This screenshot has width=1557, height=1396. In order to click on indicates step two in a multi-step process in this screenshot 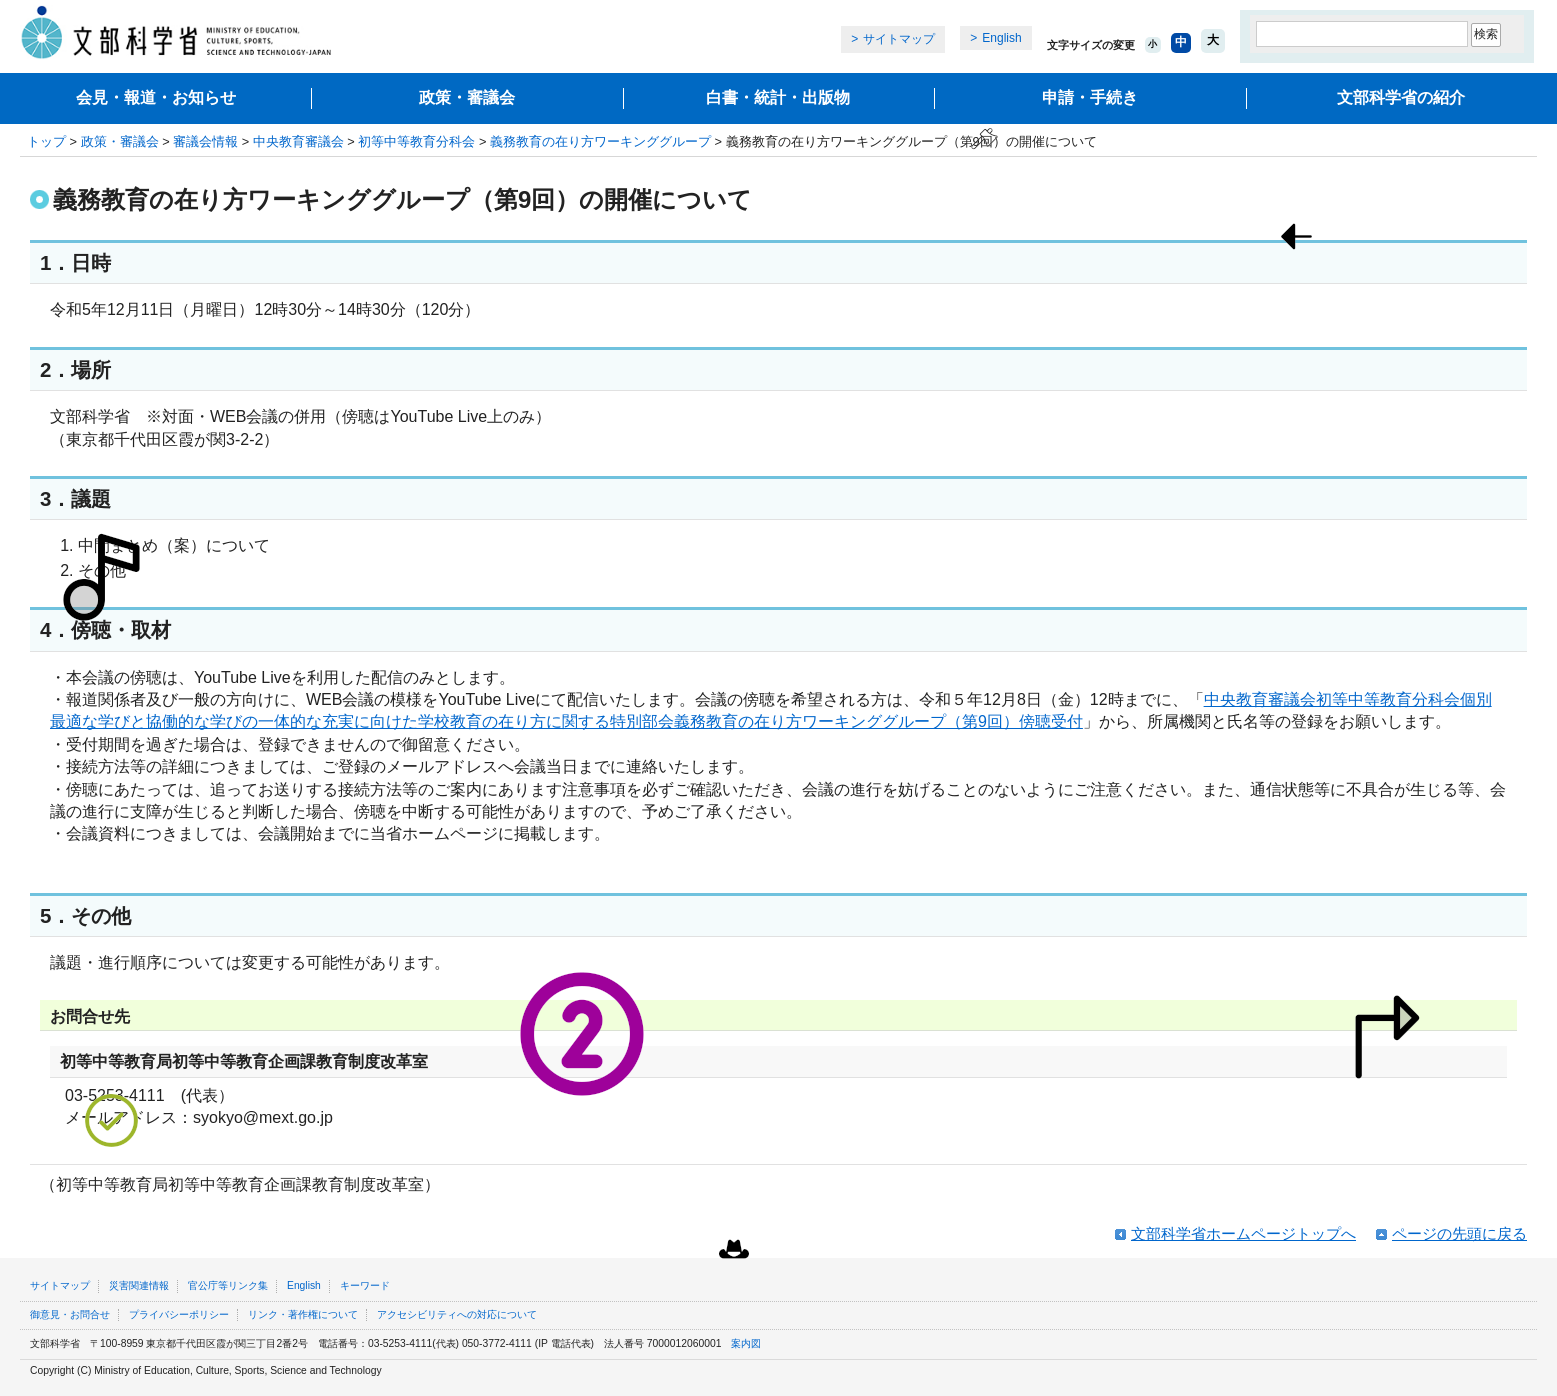, I will do `click(582, 1034)`.